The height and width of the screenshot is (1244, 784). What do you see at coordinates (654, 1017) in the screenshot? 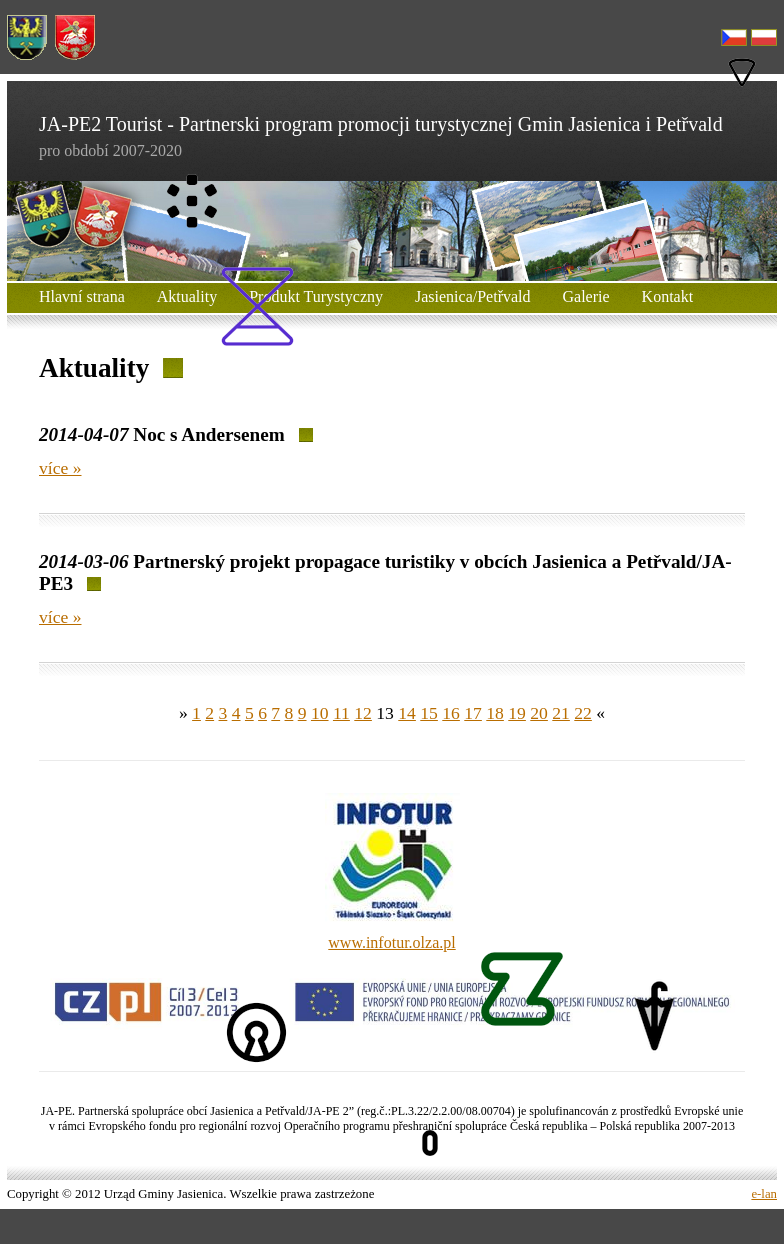
I see `view weather protection or rain forecast` at bounding box center [654, 1017].